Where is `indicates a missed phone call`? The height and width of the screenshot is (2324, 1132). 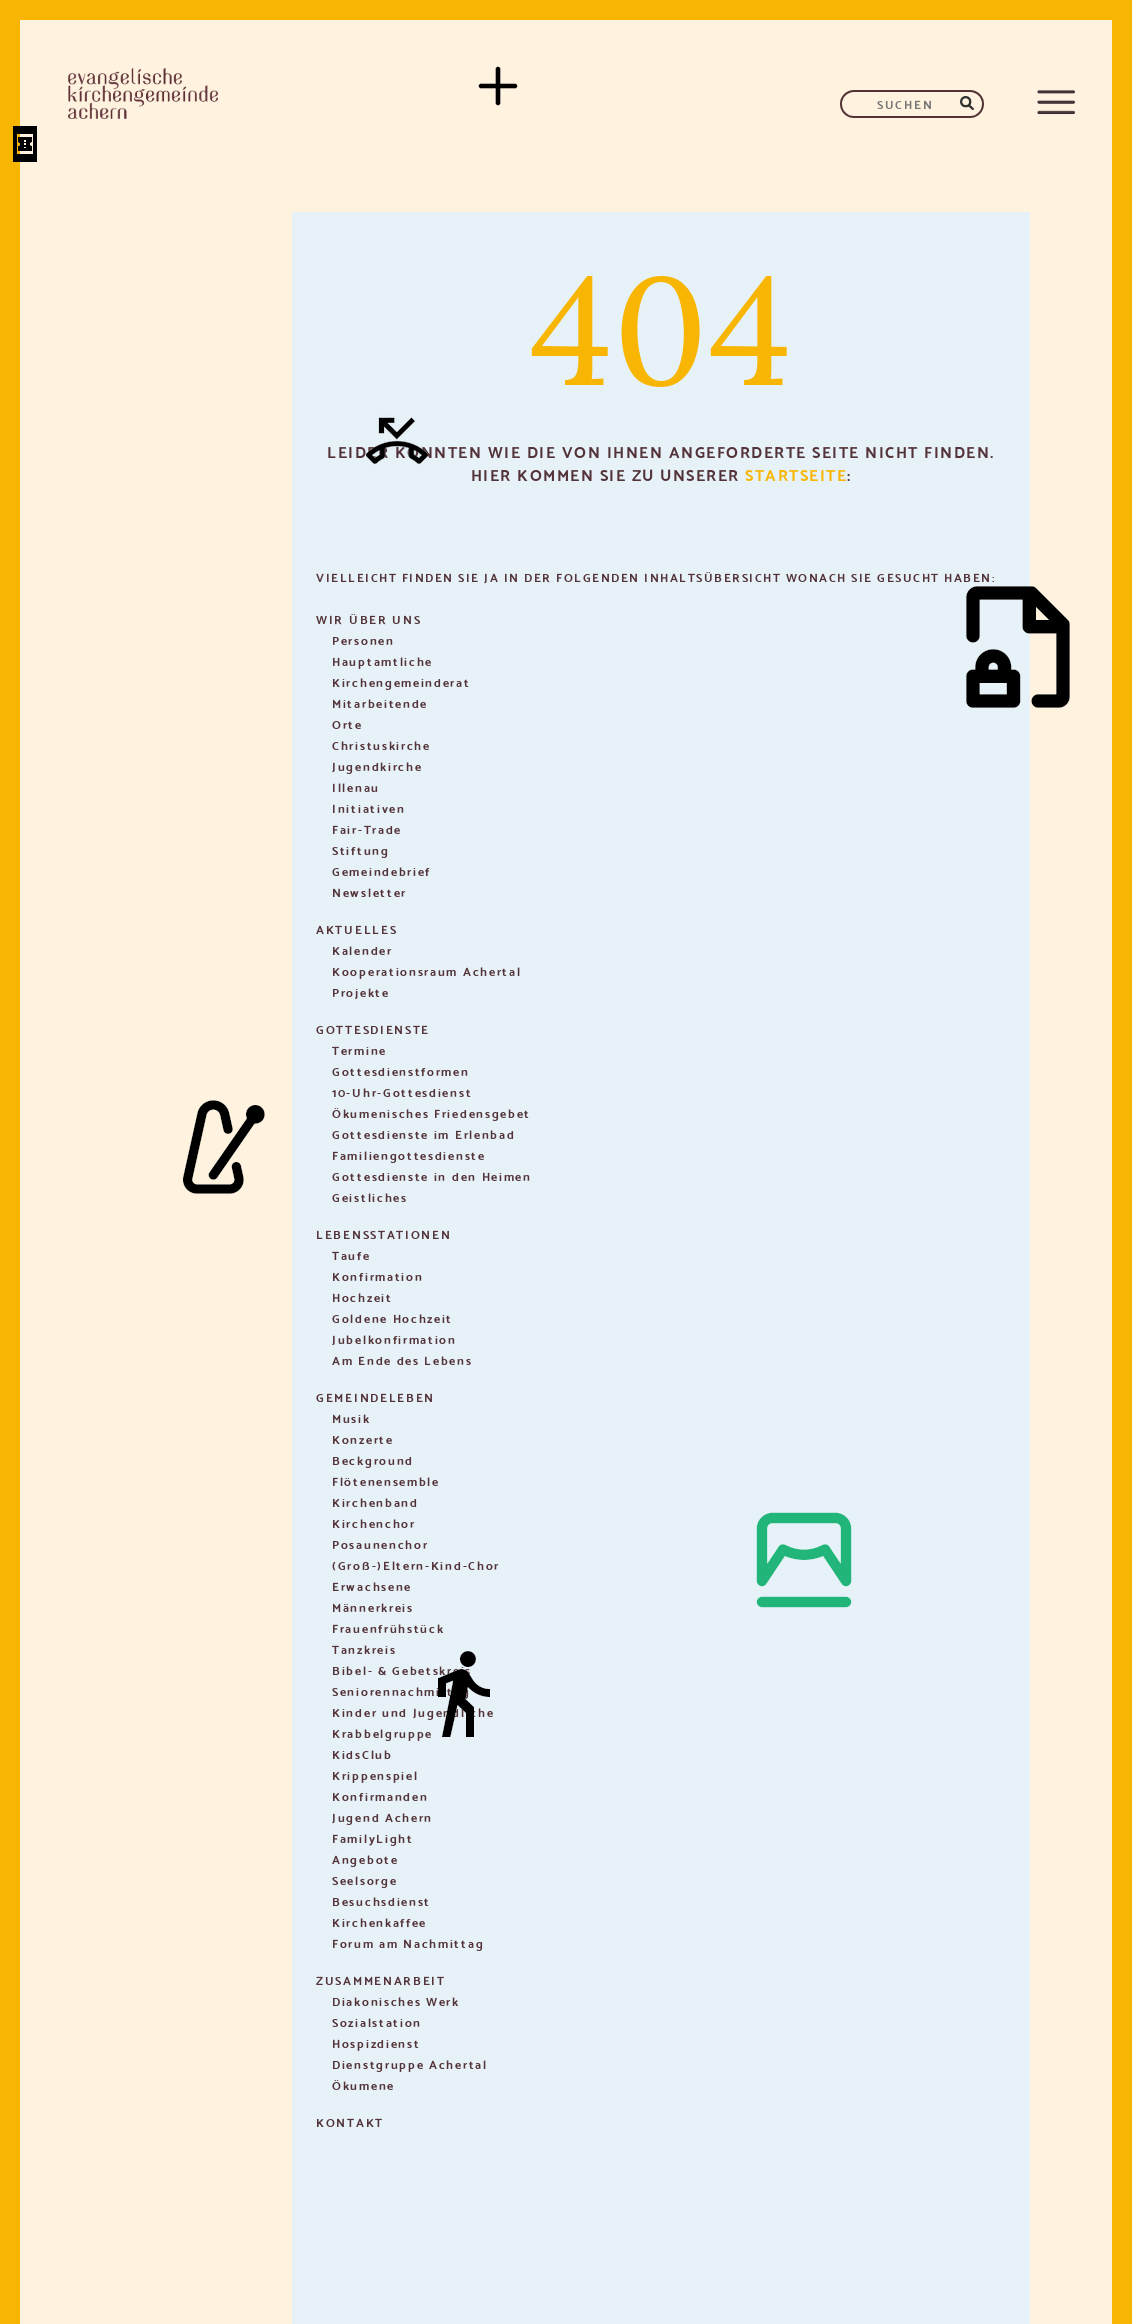 indicates a missed phone call is located at coordinates (397, 441).